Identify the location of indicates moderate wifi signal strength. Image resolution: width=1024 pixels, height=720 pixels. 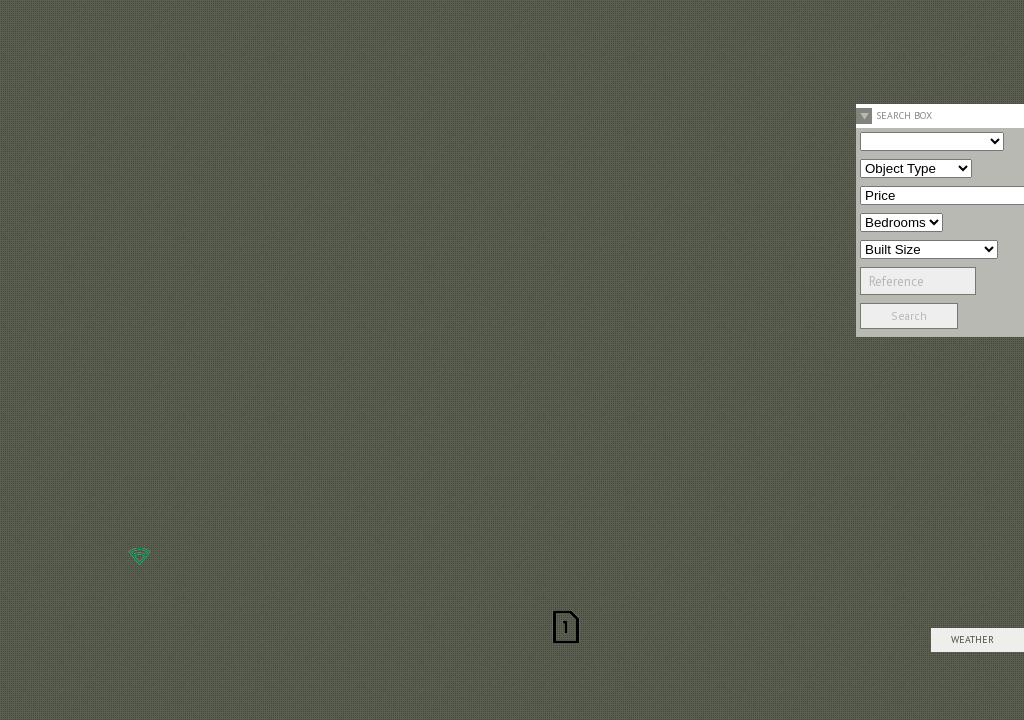
(139, 556).